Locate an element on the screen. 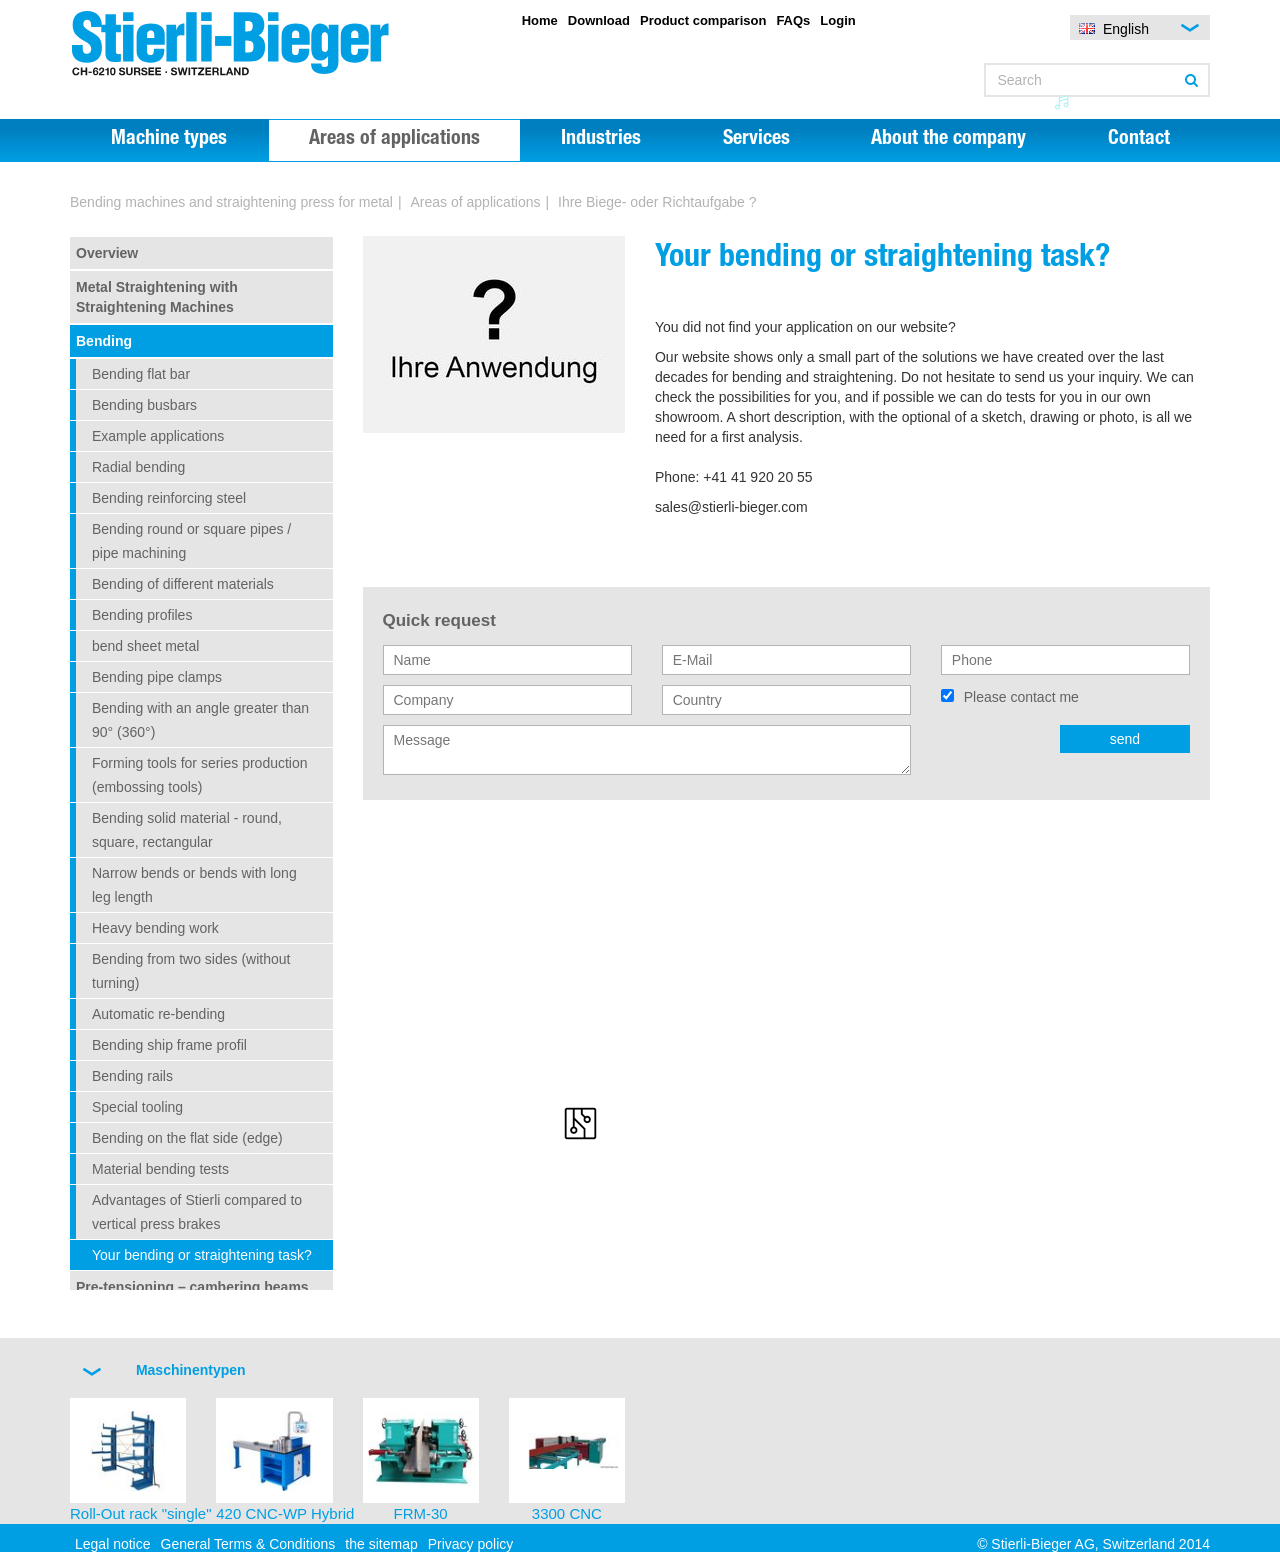 This screenshot has width=1280, height=1552. access music library or player is located at coordinates (1062, 102).